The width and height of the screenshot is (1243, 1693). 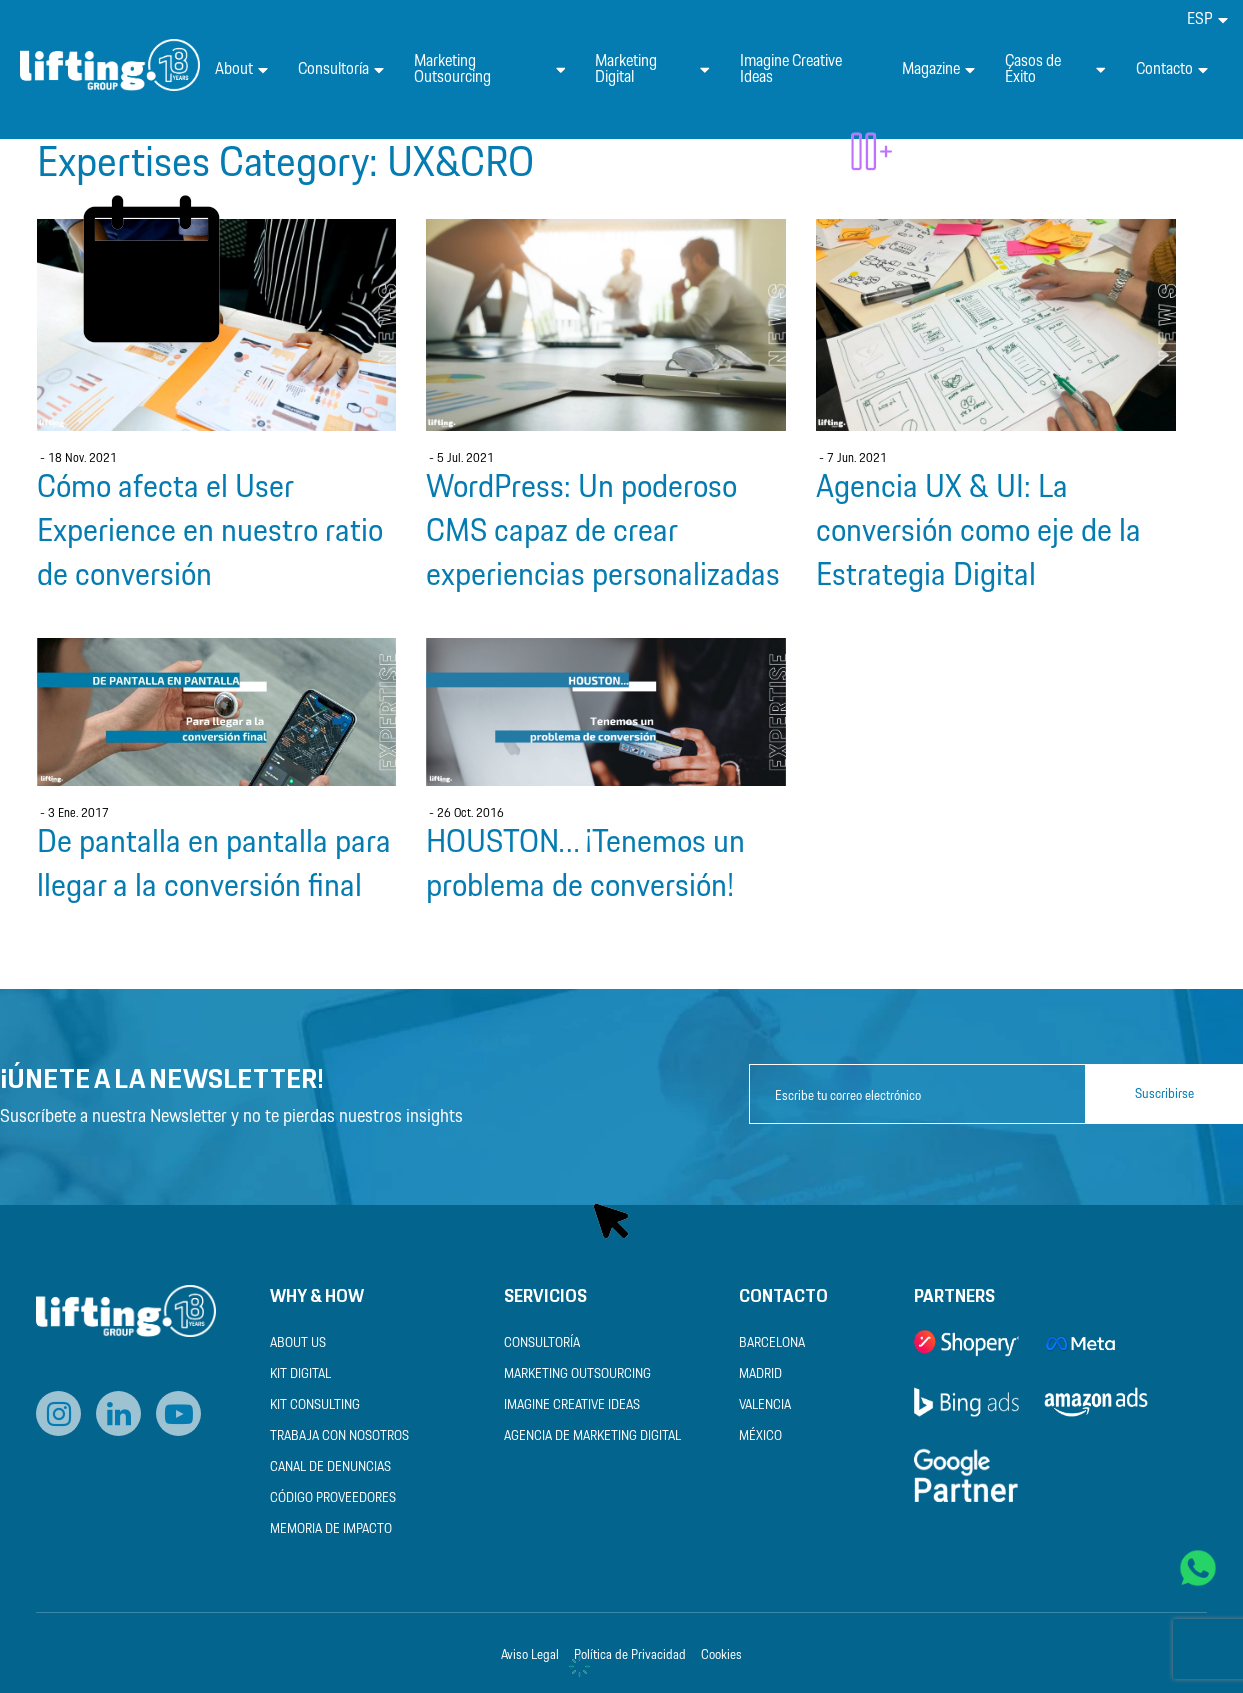 What do you see at coordinates (151, 274) in the screenshot?
I see `view calendar or schedule` at bounding box center [151, 274].